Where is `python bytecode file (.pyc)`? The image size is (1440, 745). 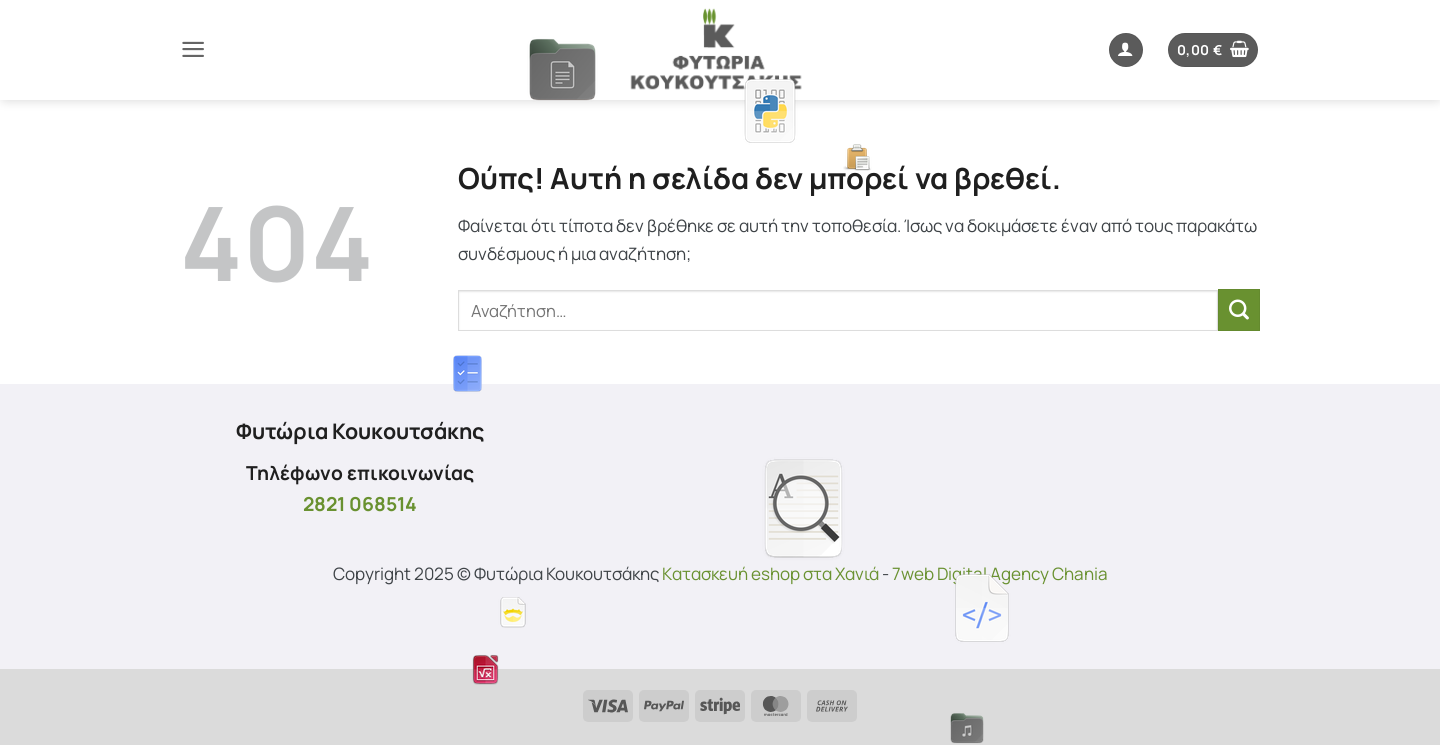 python bytecode file (.pyc) is located at coordinates (770, 111).